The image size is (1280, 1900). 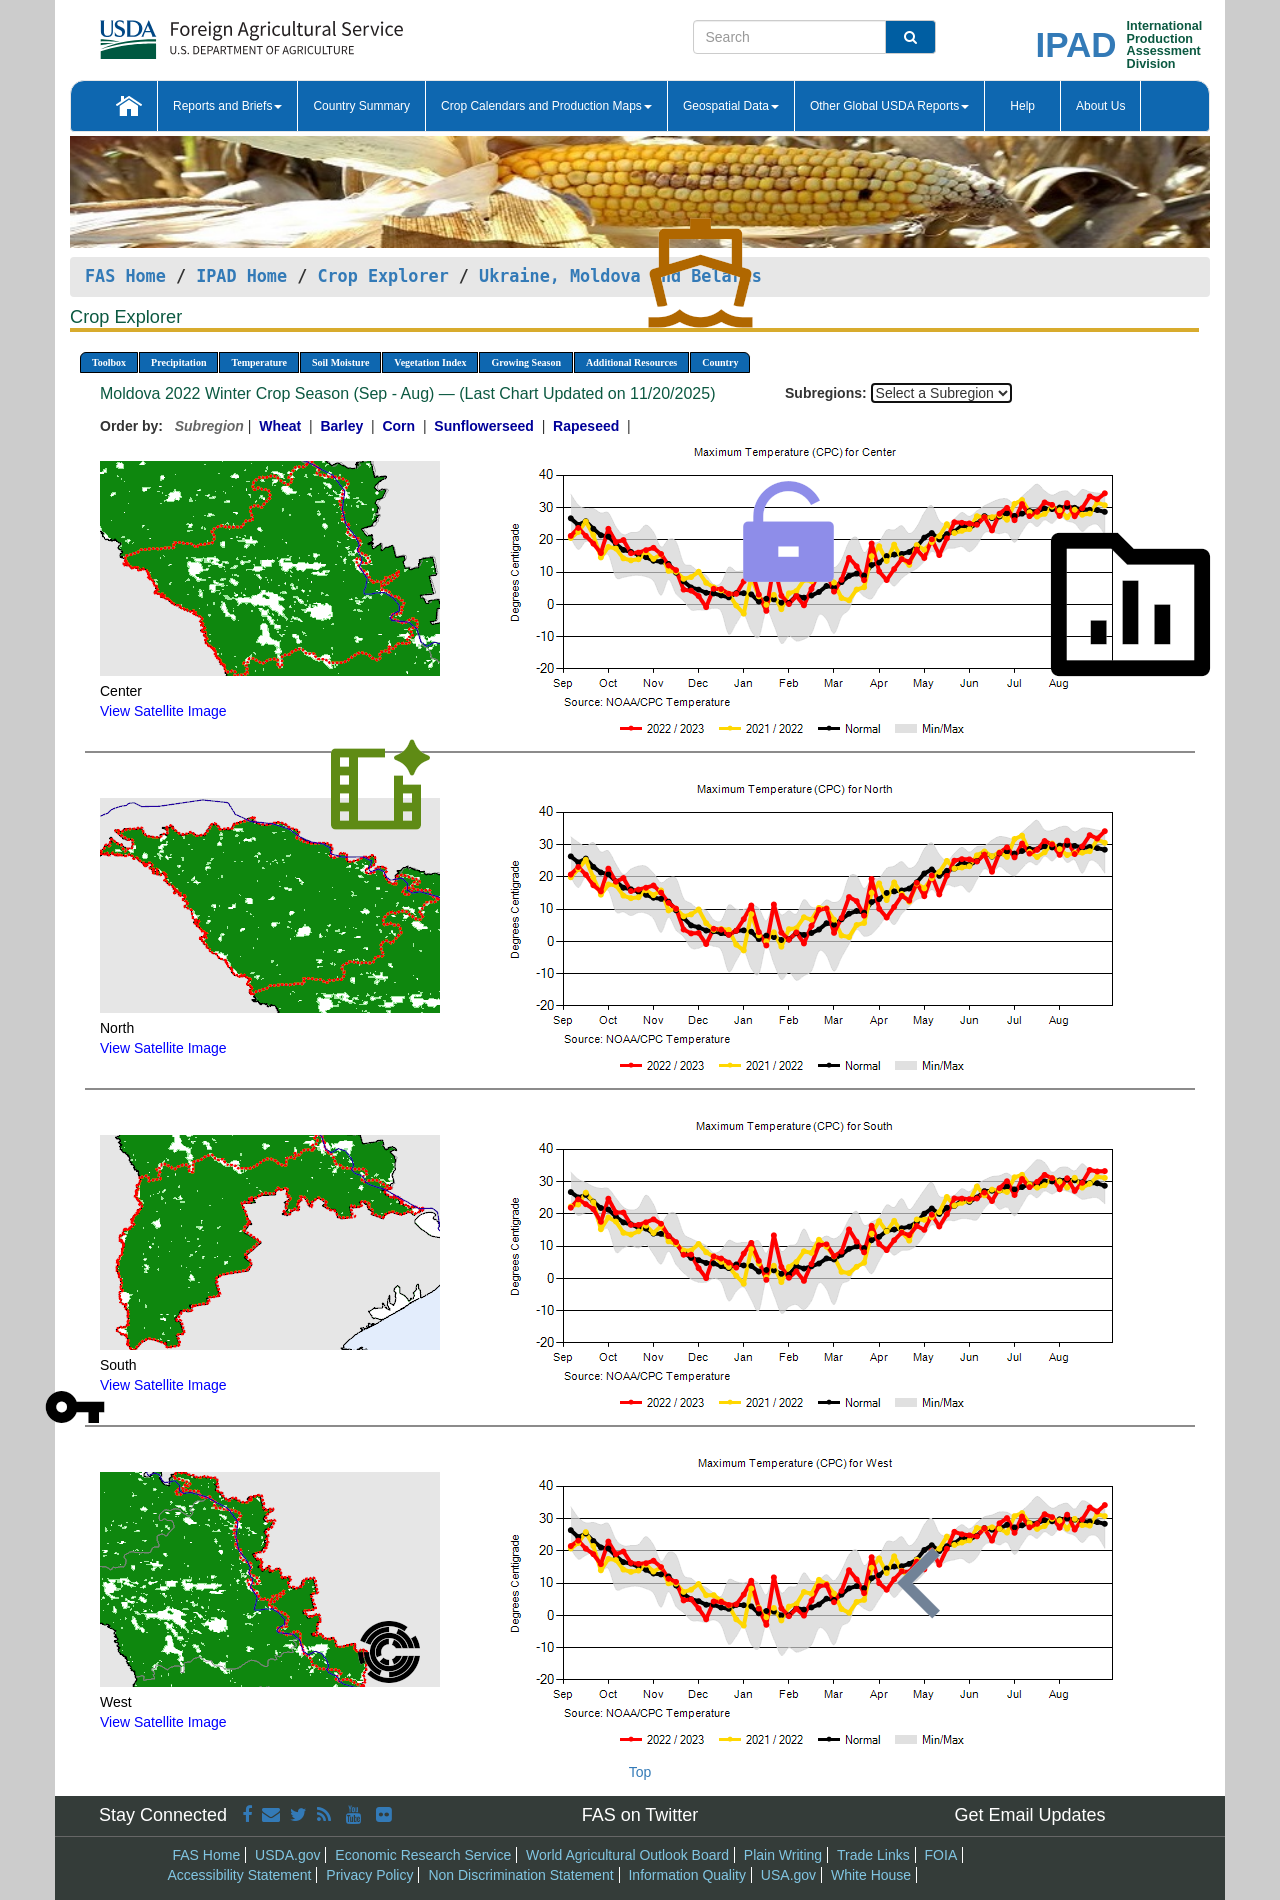 I want to click on unlock a secured item or account, so click(x=788, y=531).